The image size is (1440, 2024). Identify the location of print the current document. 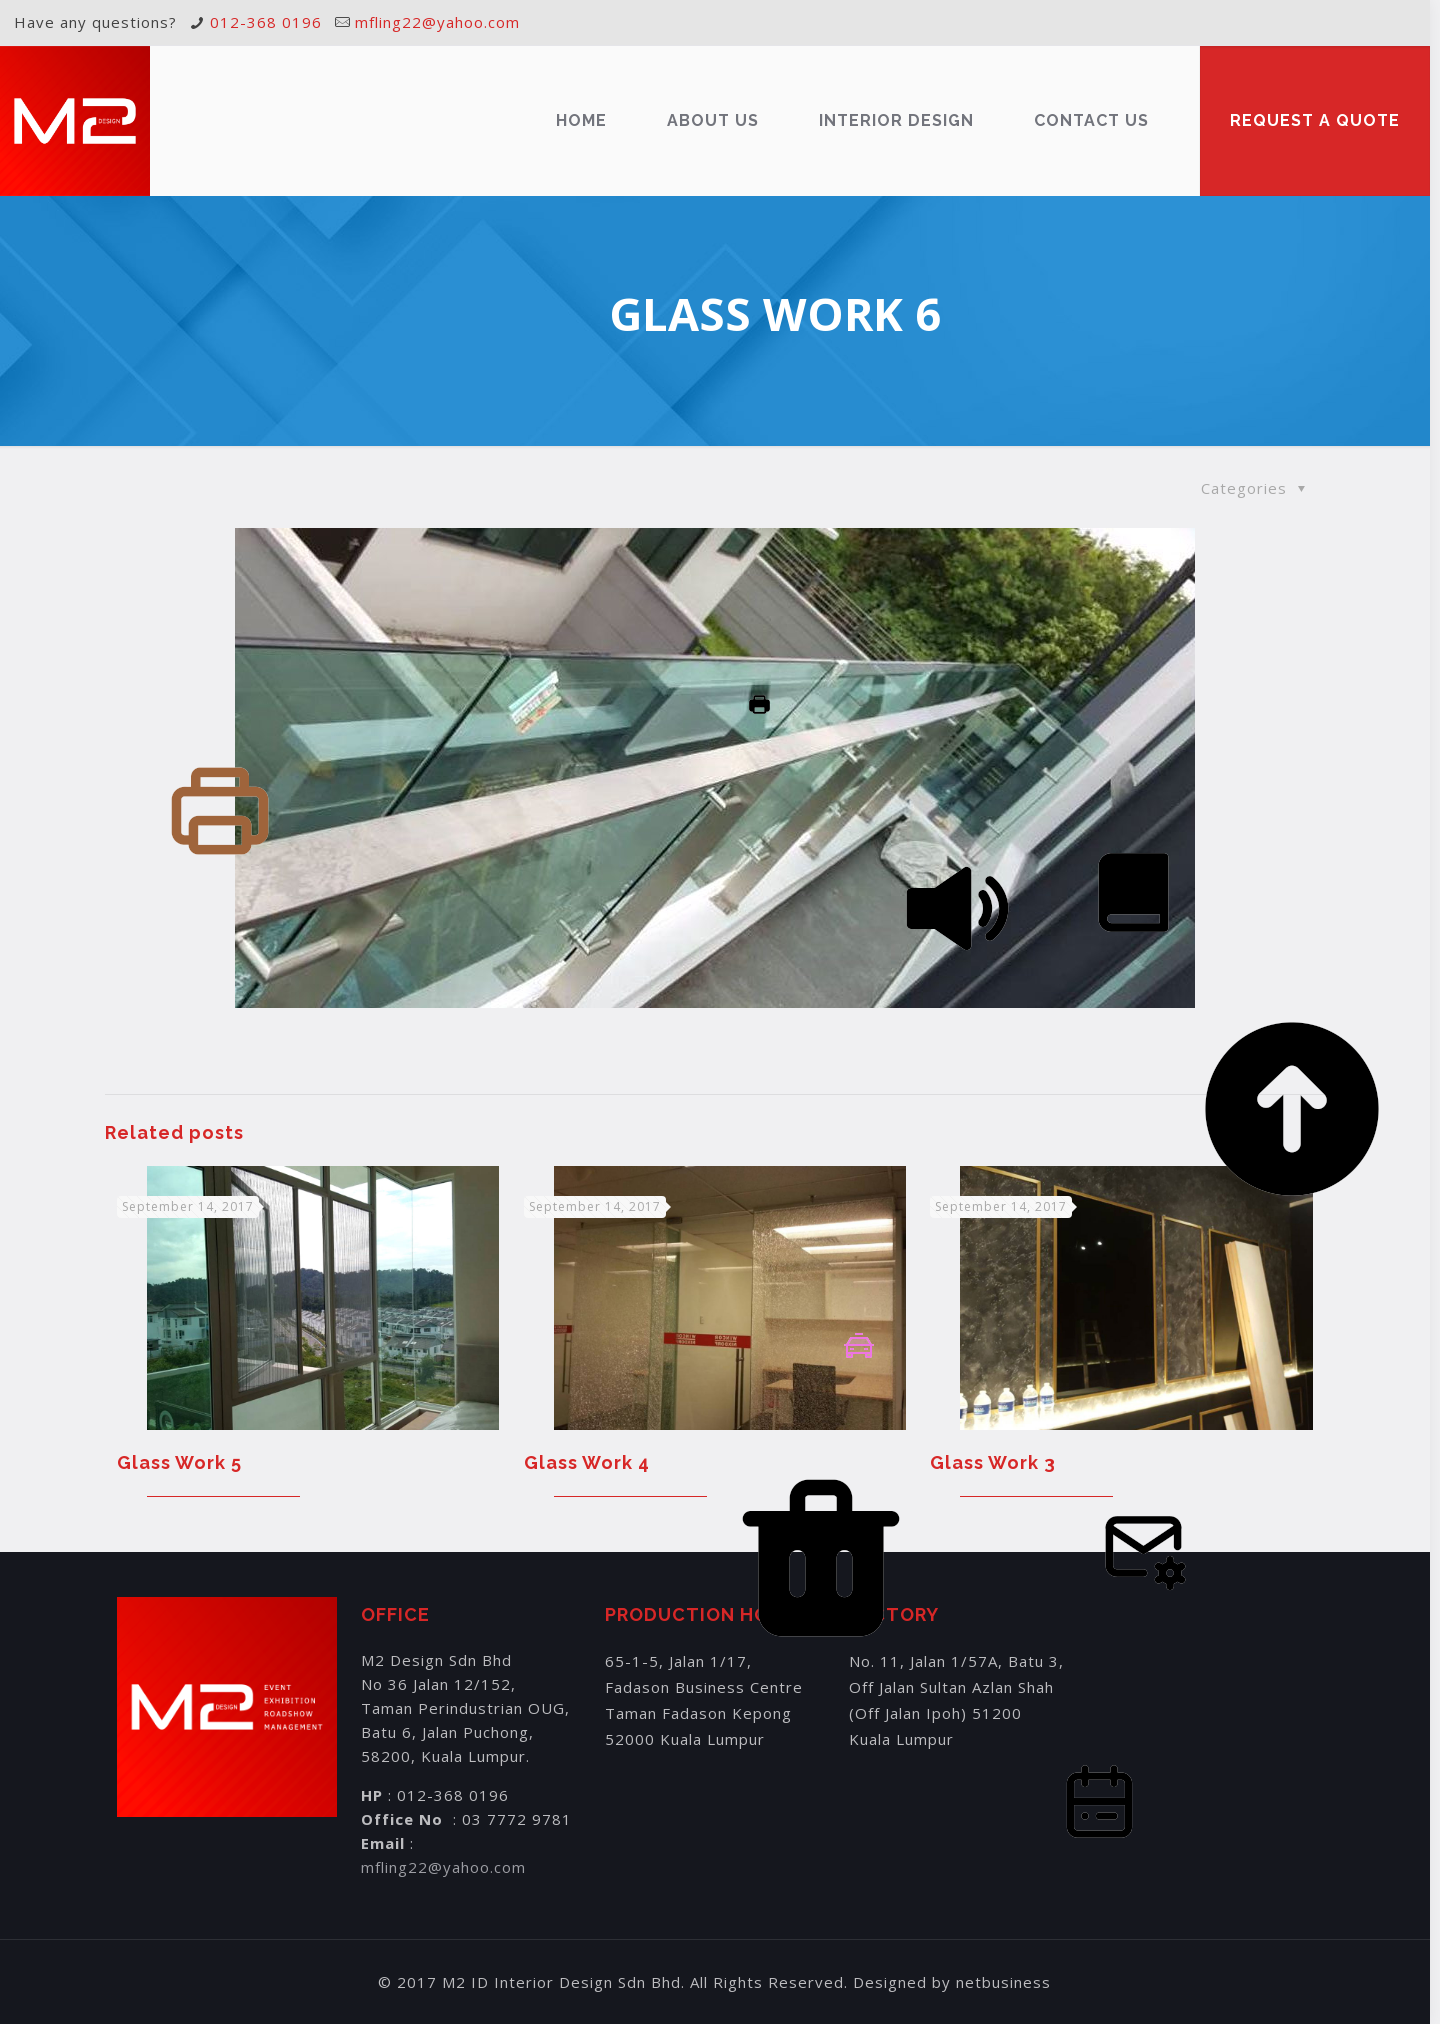
(759, 704).